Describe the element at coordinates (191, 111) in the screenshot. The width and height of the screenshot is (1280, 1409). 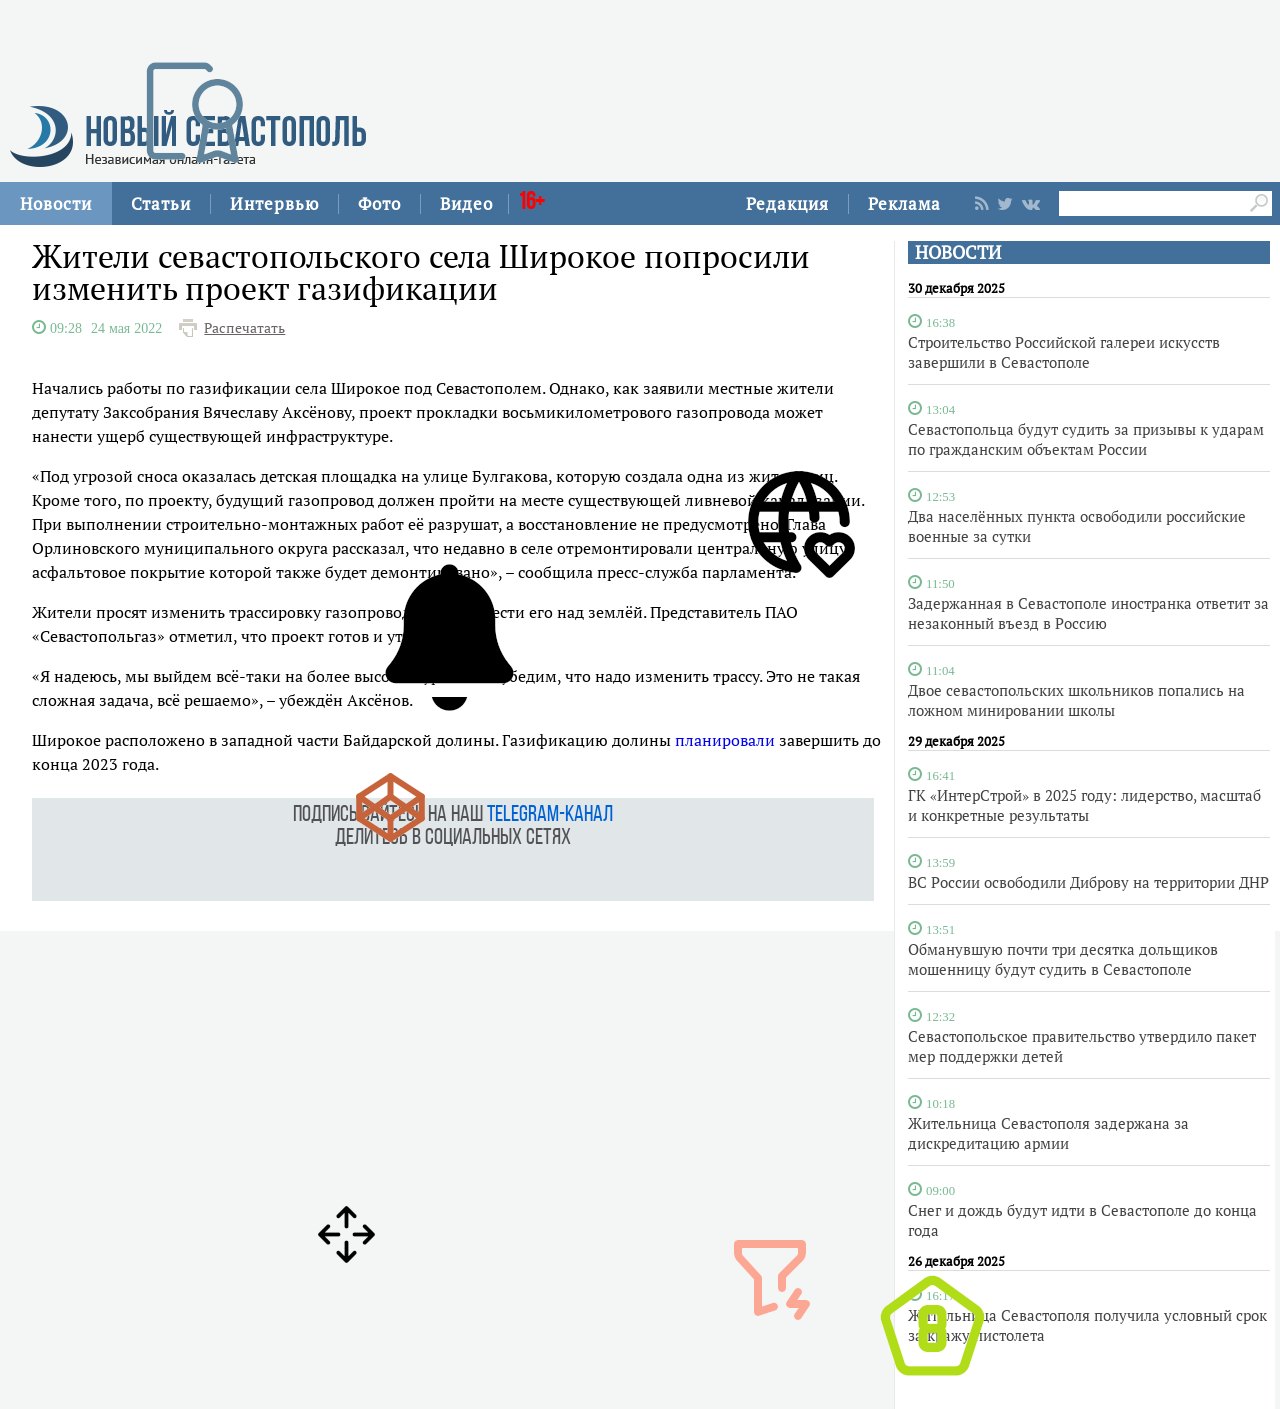
I see `view certified or verified document` at that location.